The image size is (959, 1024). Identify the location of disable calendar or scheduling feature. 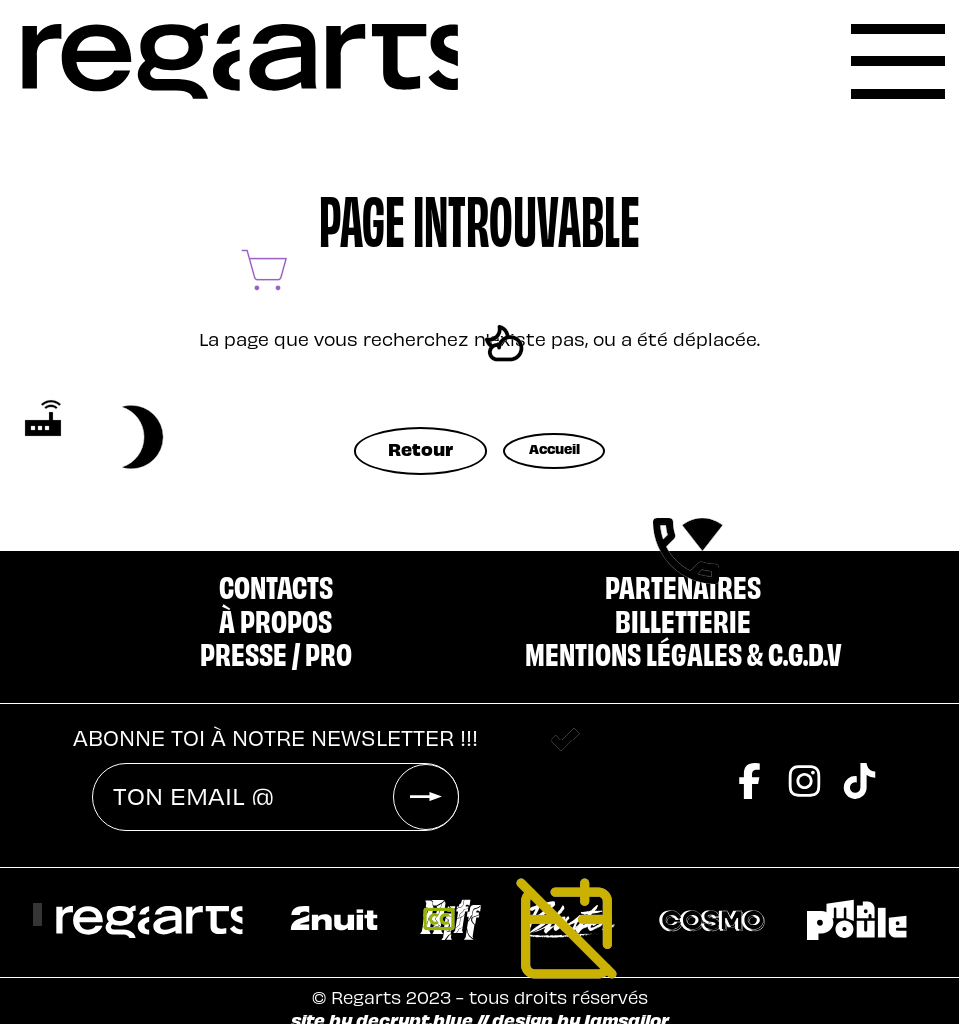
(566, 928).